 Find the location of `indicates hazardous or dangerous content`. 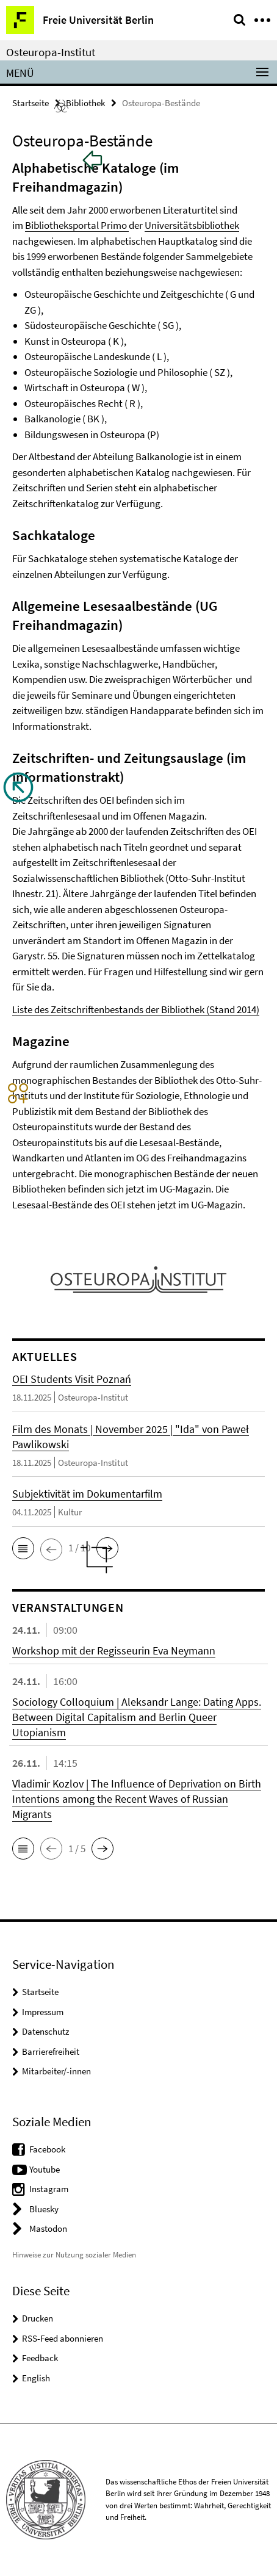

indicates hazardous or dangerous content is located at coordinates (61, 106).